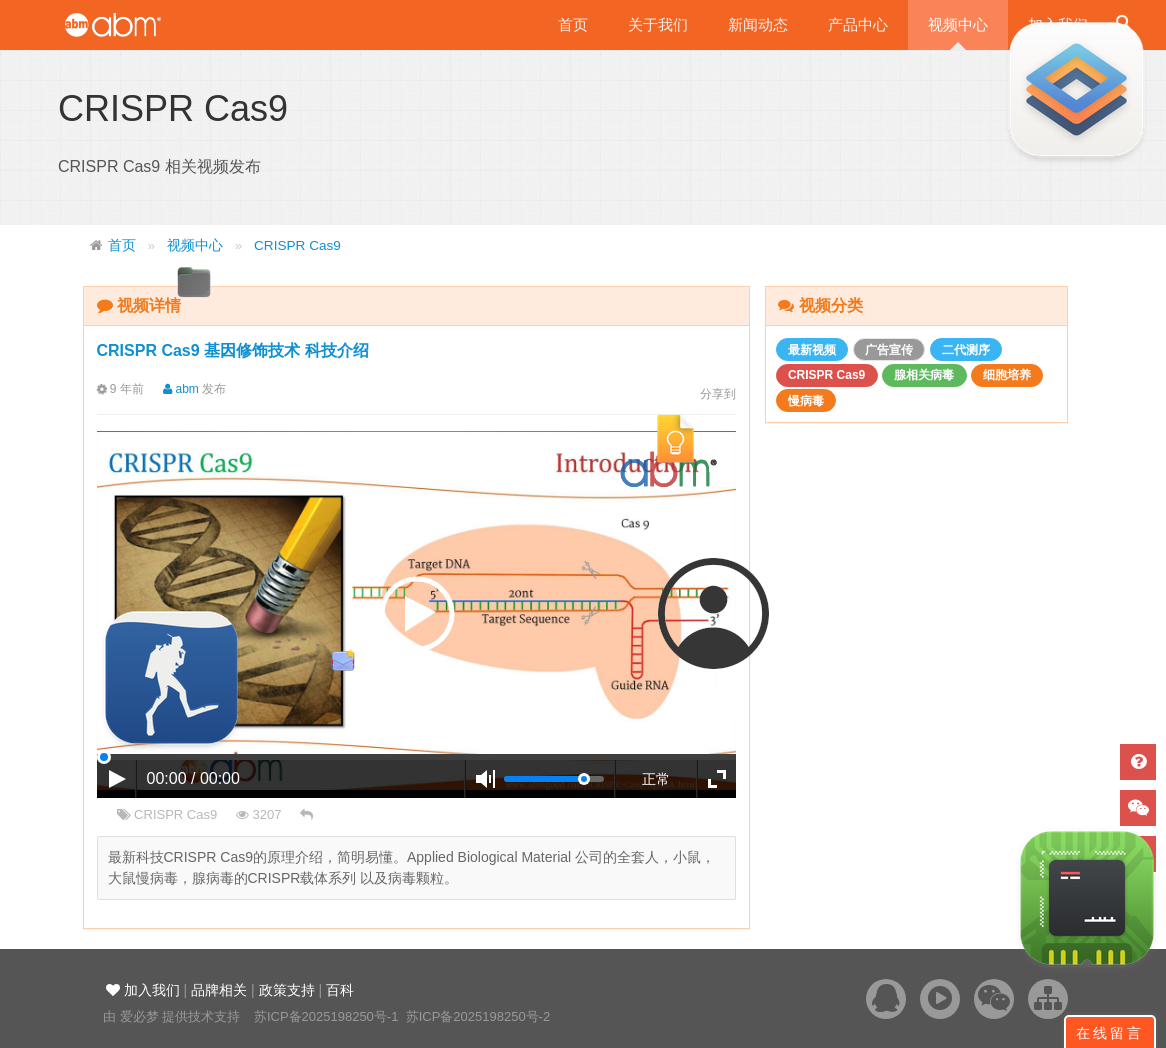  What do you see at coordinates (194, 282) in the screenshot?
I see `open folder to view files` at bounding box center [194, 282].